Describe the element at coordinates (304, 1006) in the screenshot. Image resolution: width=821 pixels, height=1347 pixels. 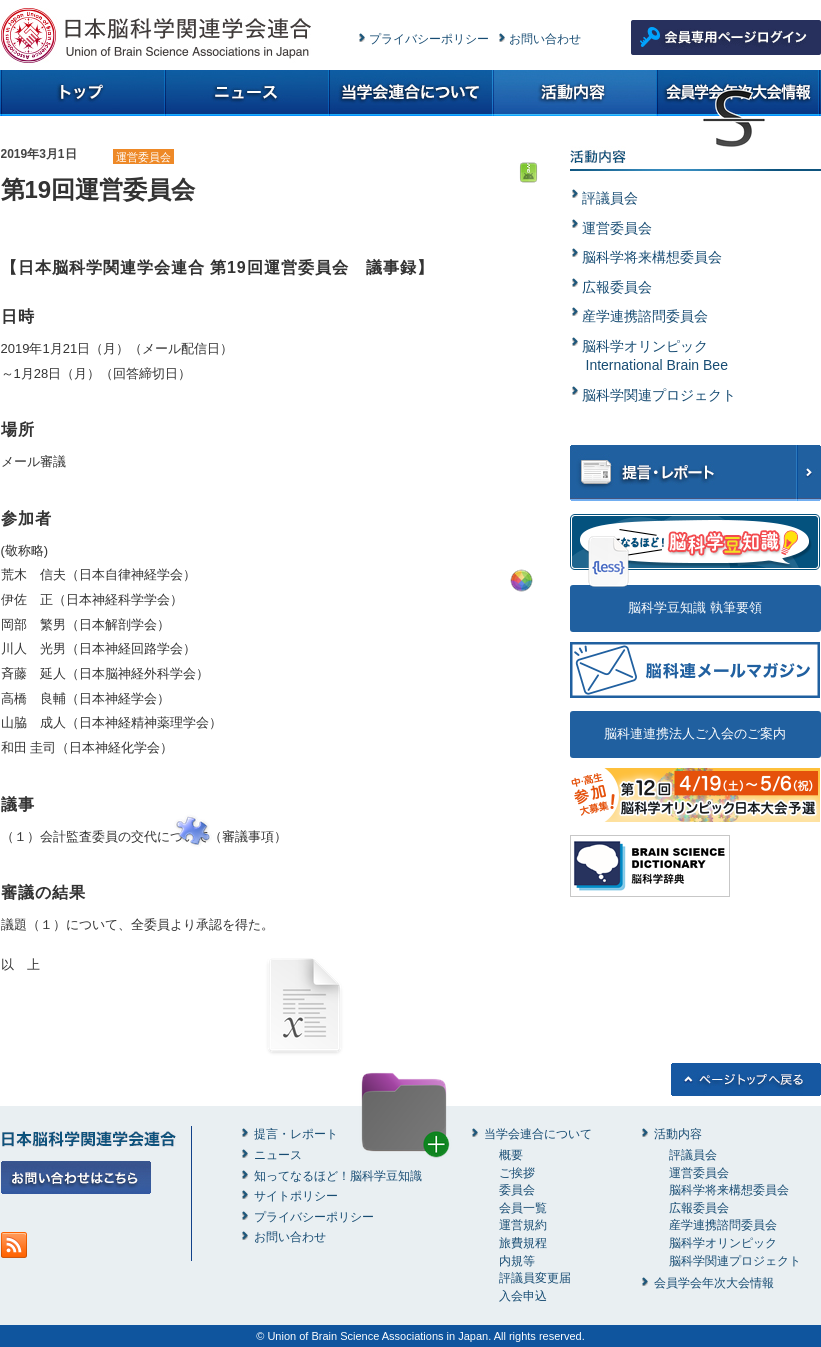
I see `xournal++ document file` at that location.